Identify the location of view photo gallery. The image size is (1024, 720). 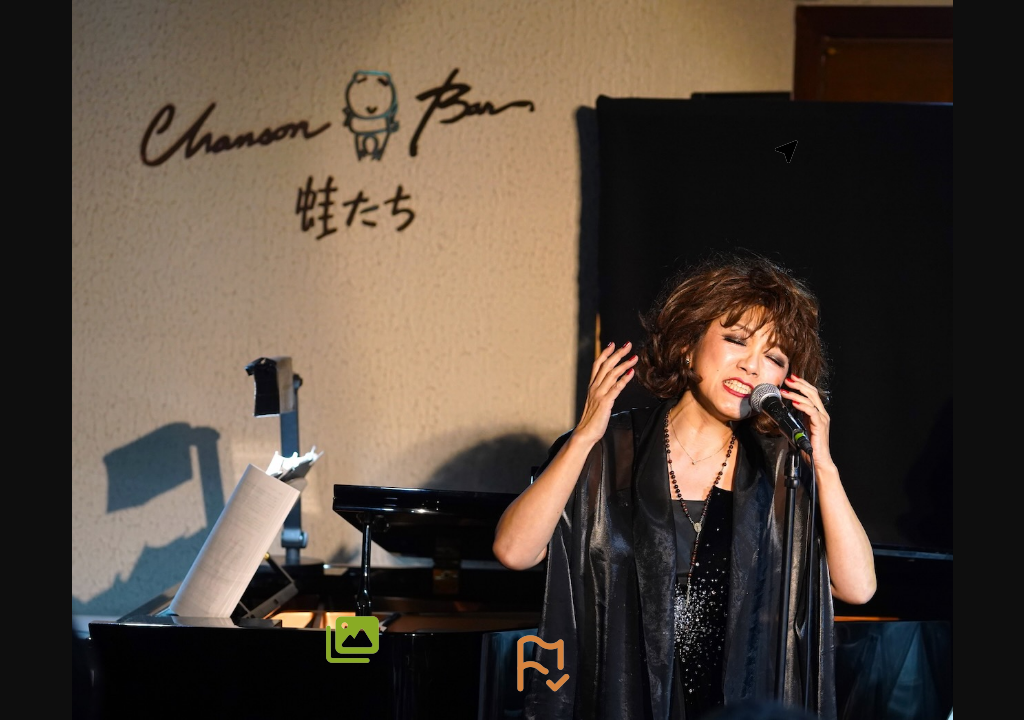
(354, 638).